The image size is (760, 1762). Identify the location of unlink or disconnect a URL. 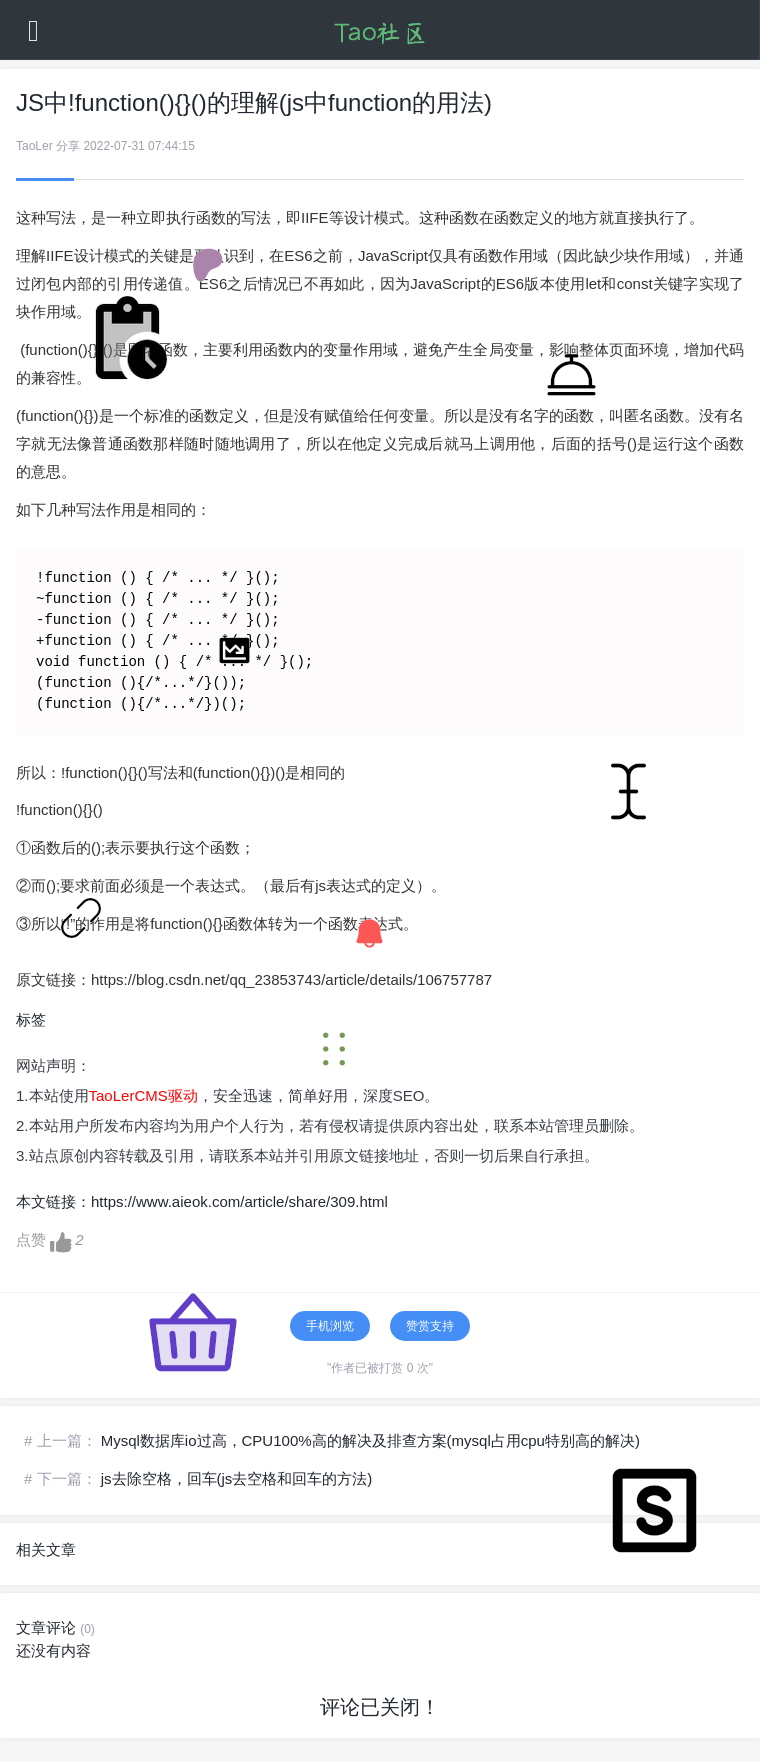
(81, 918).